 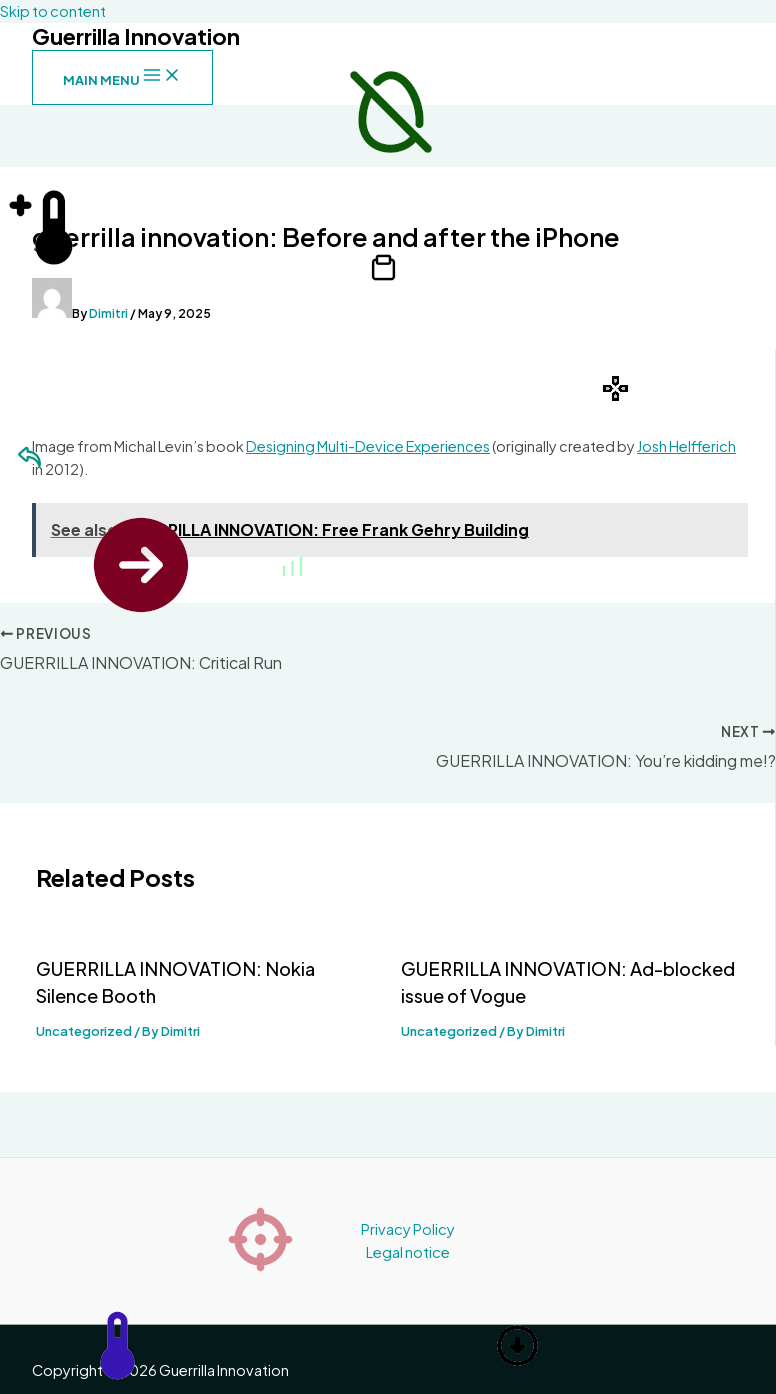 I want to click on view current temperature, so click(x=117, y=1345).